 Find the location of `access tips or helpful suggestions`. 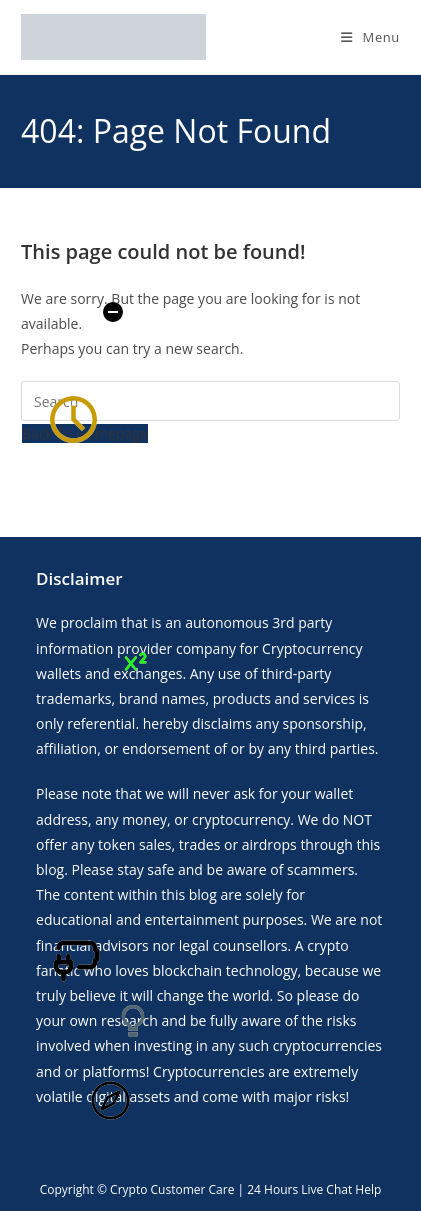

access tips or helpful suggestions is located at coordinates (133, 1021).